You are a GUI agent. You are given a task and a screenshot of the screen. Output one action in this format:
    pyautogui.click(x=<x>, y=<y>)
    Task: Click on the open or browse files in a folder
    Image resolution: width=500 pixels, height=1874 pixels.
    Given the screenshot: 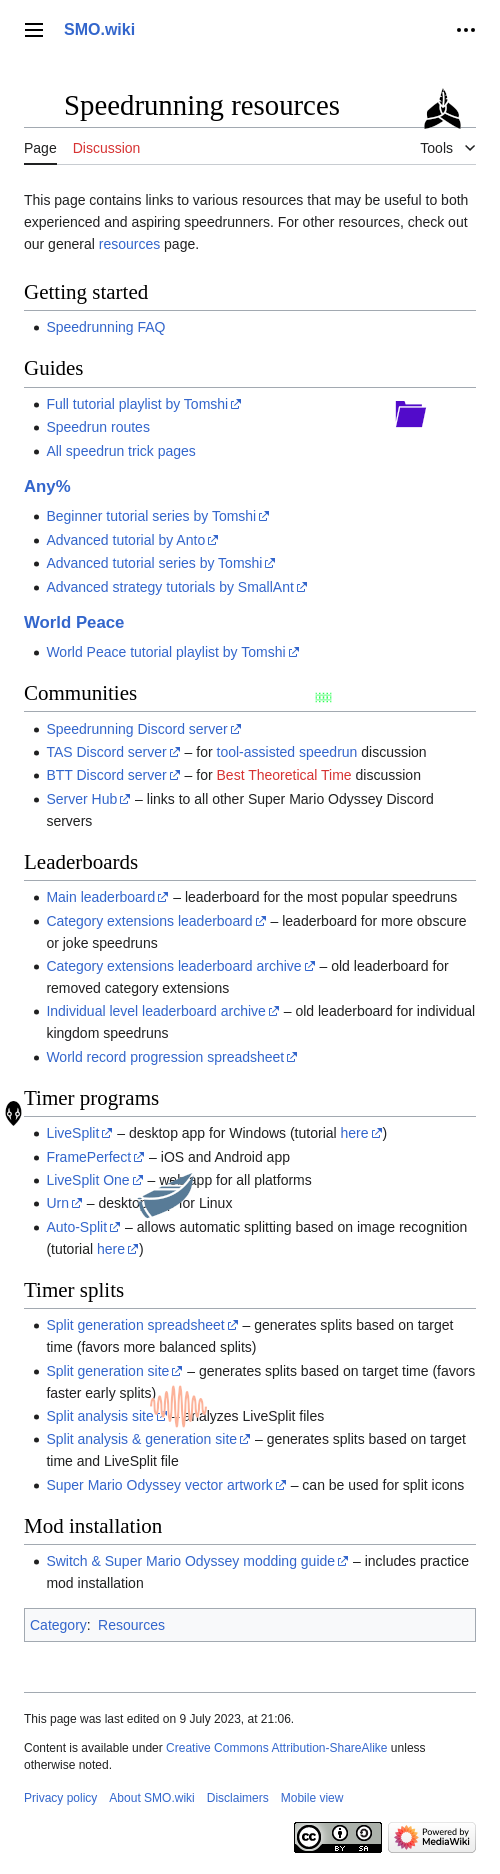 What is the action you would take?
    pyautogui.click(x=410, y=413)
    